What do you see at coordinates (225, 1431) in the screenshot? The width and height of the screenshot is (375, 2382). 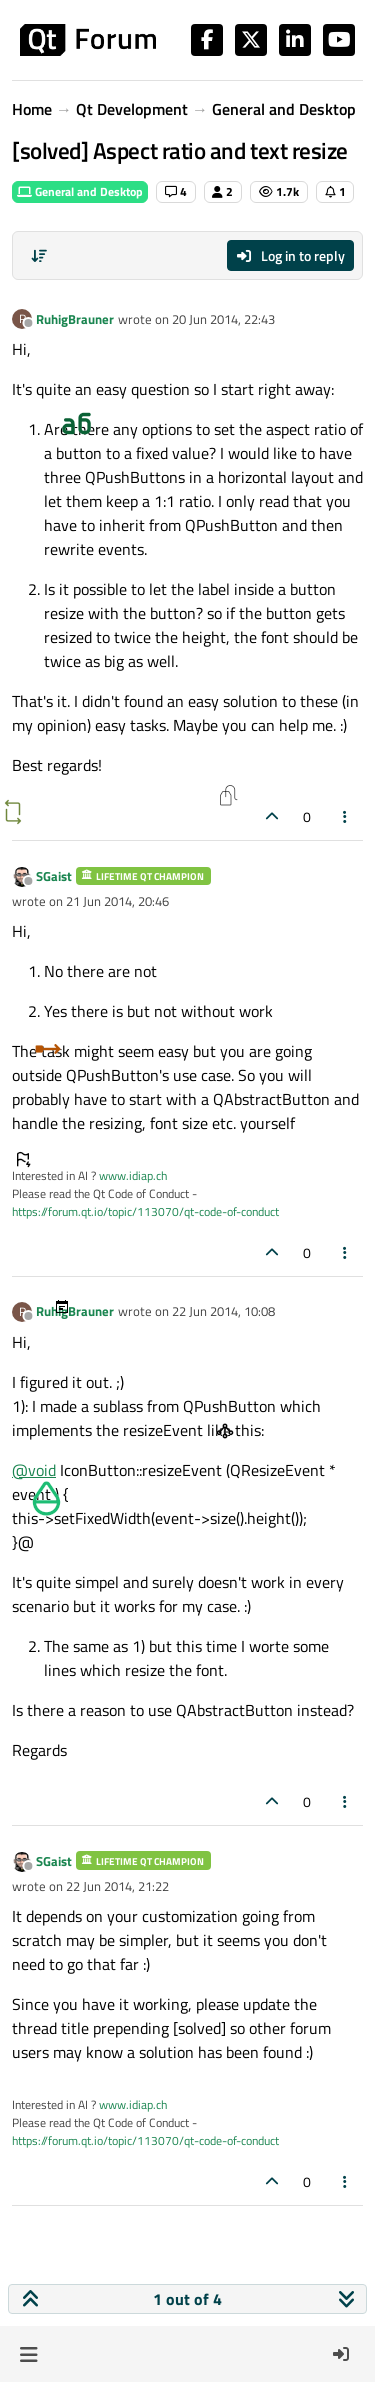 I see `view hierarchical data structure` at bounding box center [225, 1431].